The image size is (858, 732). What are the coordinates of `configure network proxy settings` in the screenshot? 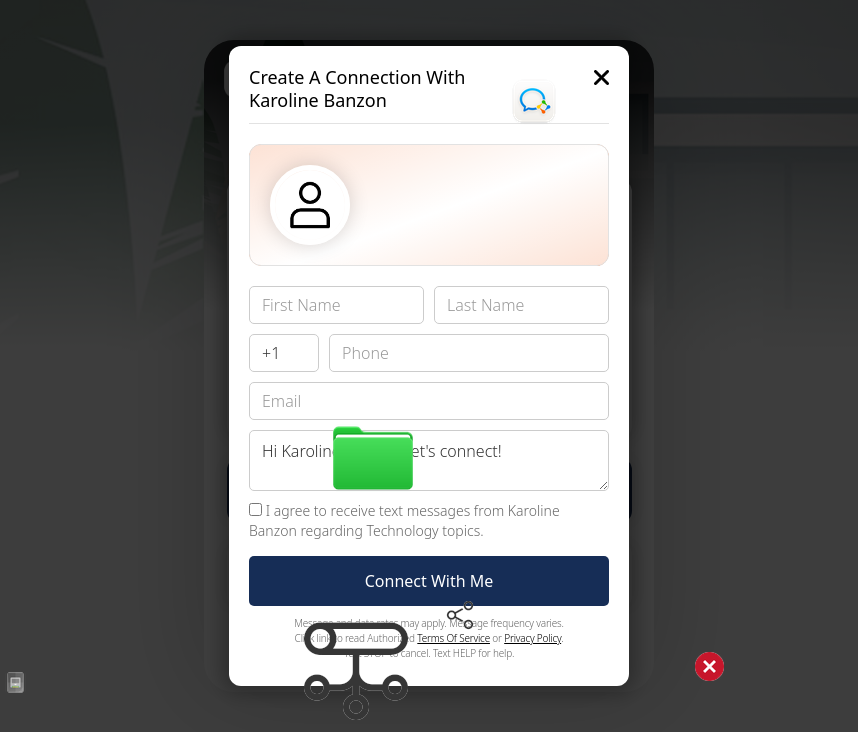 It's located at (356, 668).